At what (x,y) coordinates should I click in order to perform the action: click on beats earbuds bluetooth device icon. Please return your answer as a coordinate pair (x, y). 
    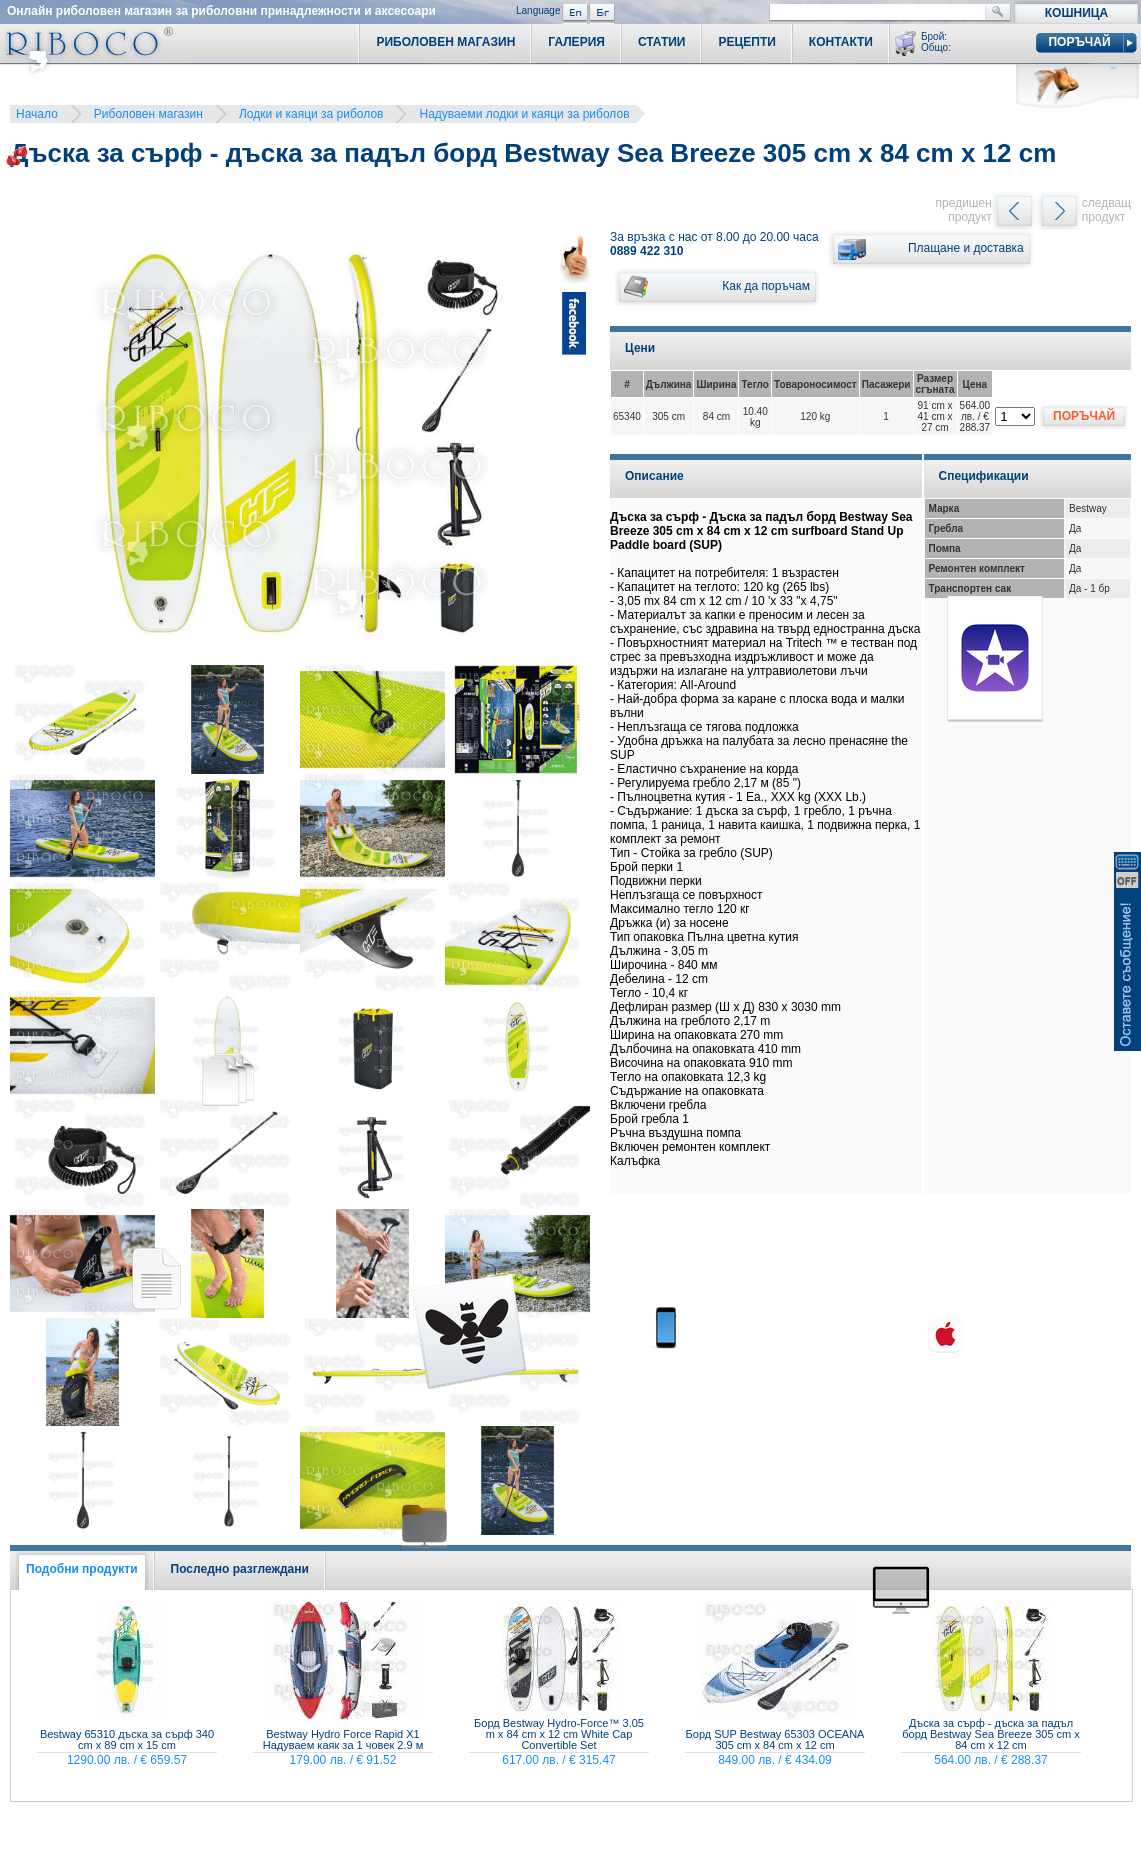
    Looking at the image, I should click on (17, 156).